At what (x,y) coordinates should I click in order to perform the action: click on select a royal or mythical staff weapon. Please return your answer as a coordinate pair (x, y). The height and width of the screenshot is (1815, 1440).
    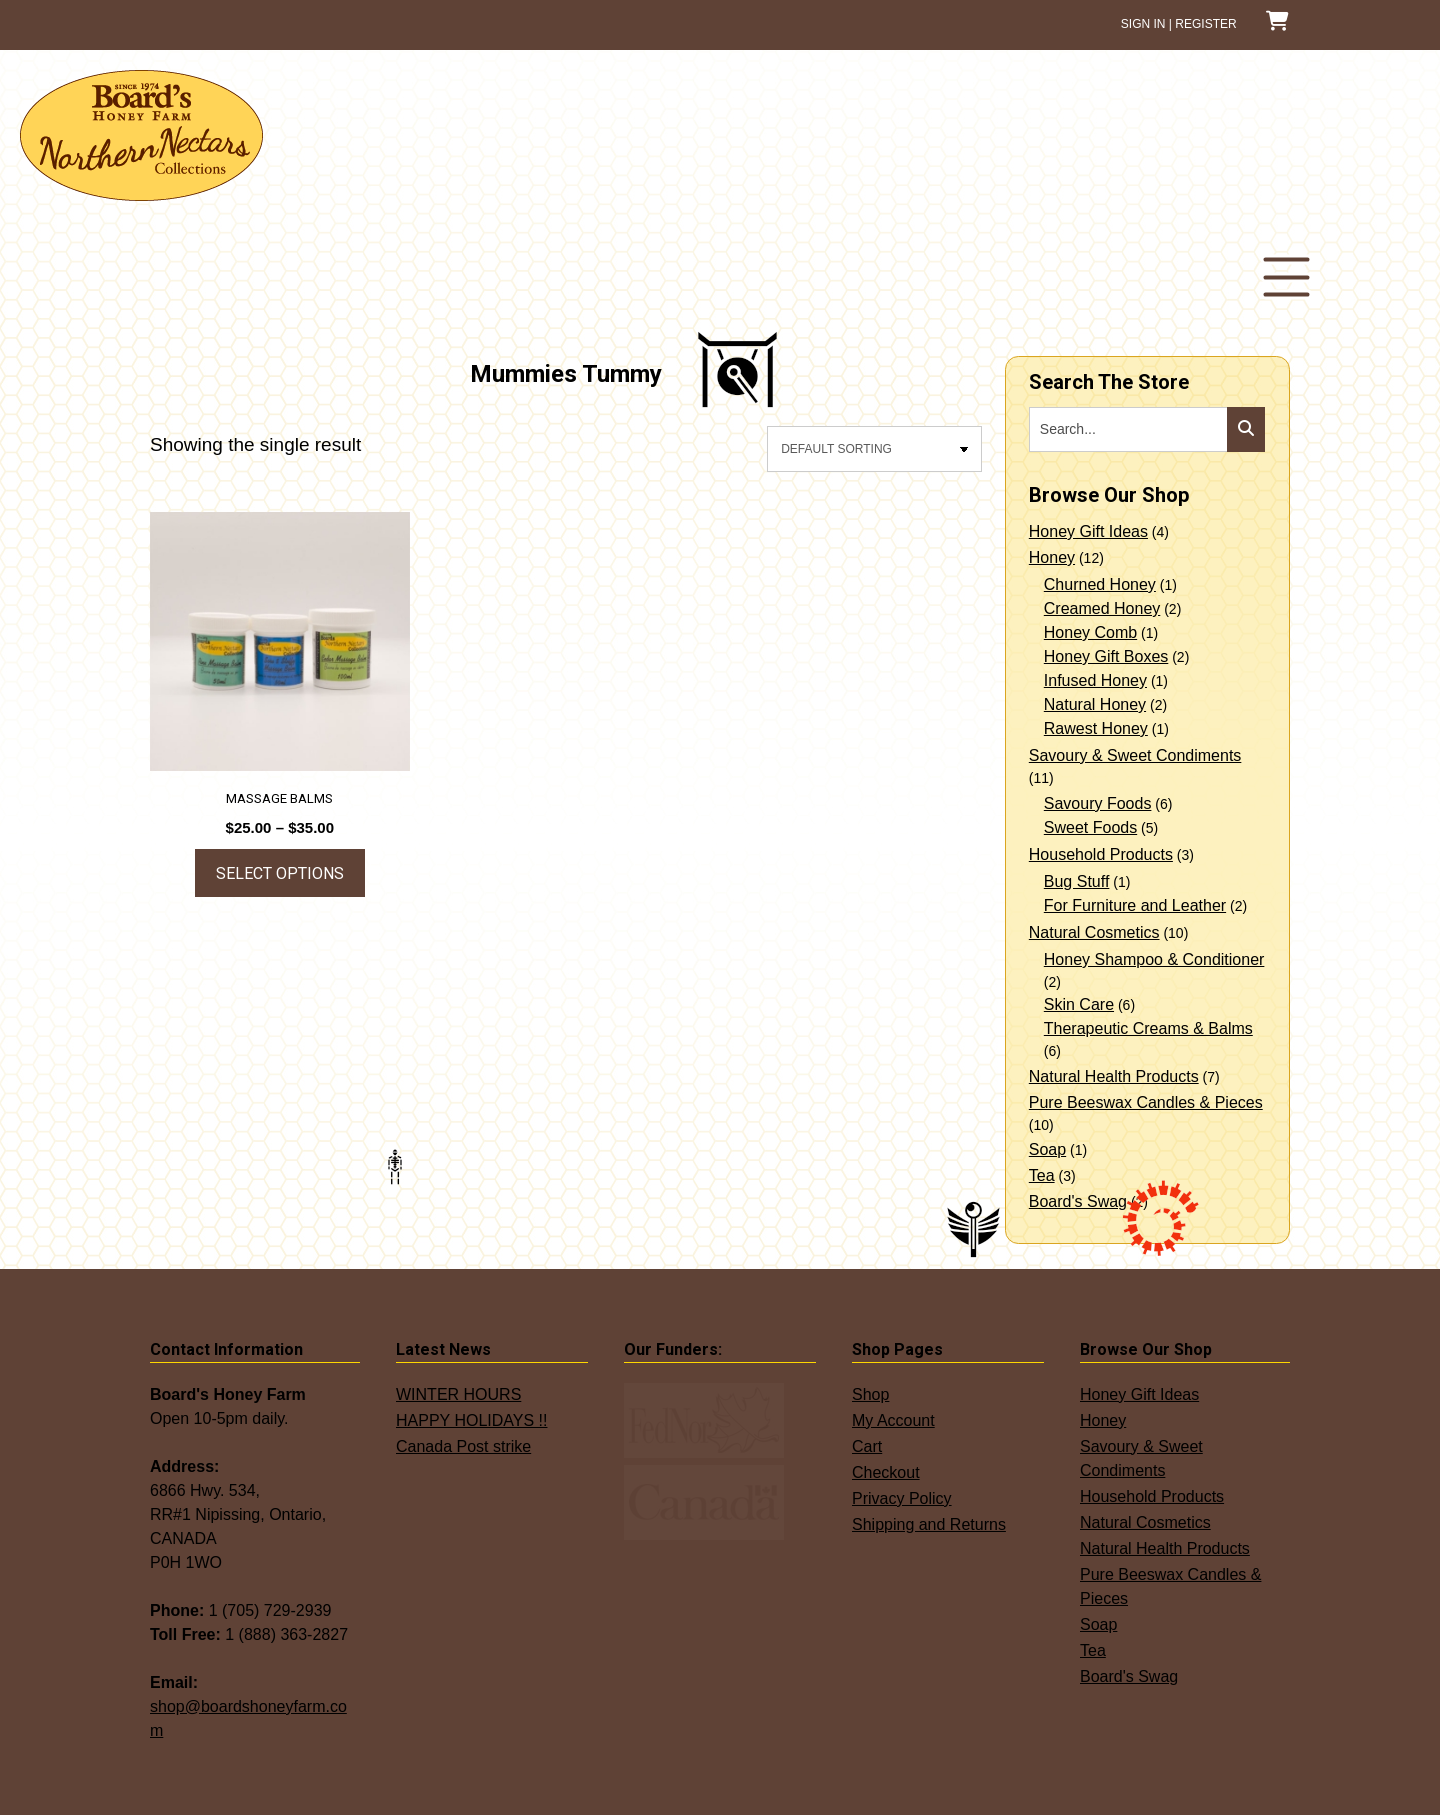
    Looking at the image, I should click on (973, 1229).